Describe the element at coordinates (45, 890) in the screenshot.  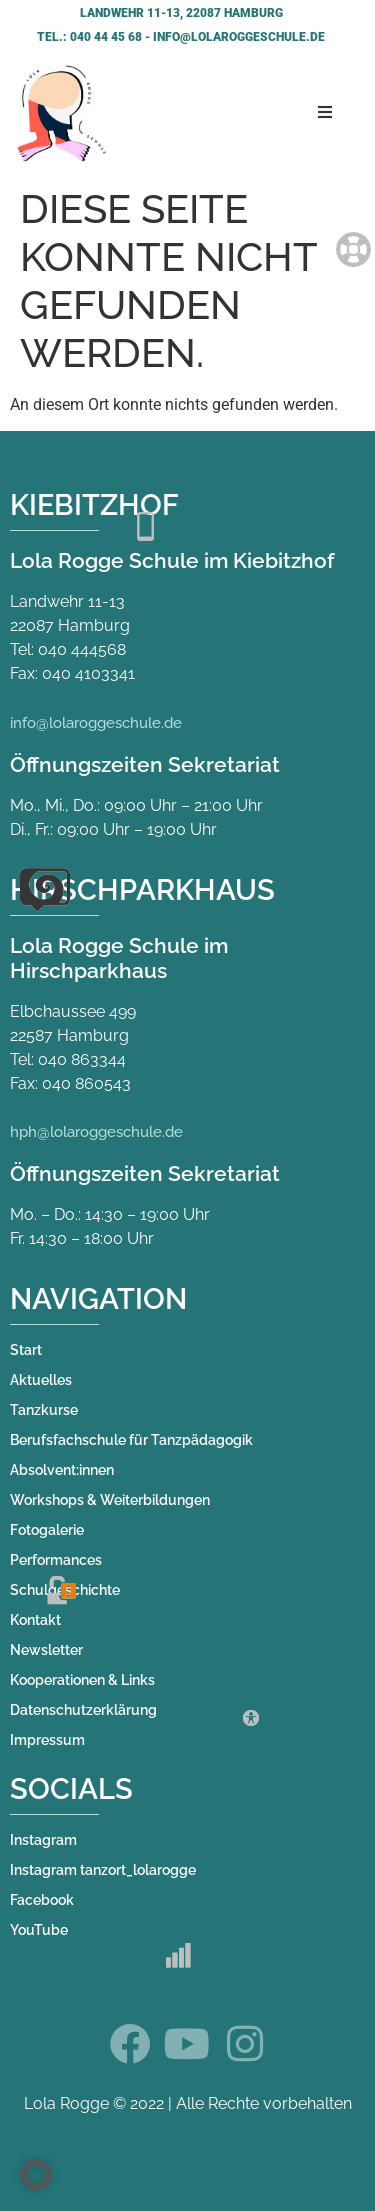
I see `open fractal messaging app` at that location.